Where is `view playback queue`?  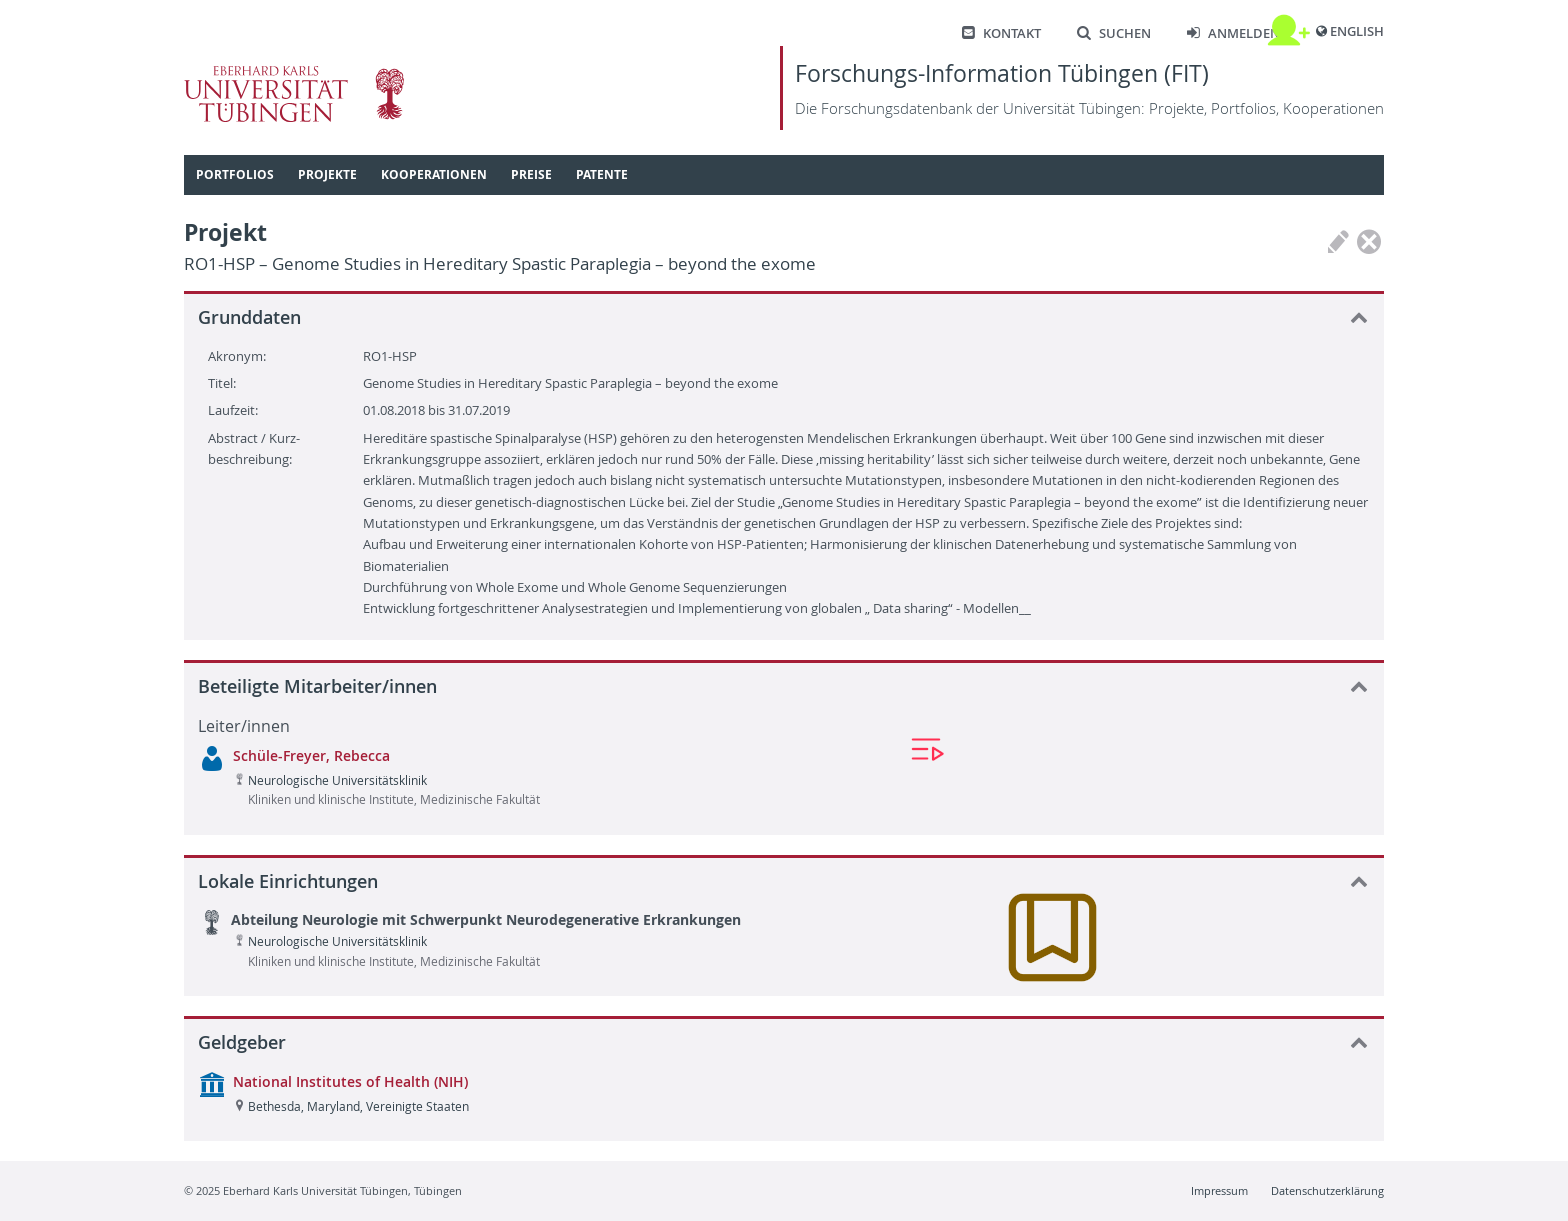
view playback queue is located at coordinates (926, 749).